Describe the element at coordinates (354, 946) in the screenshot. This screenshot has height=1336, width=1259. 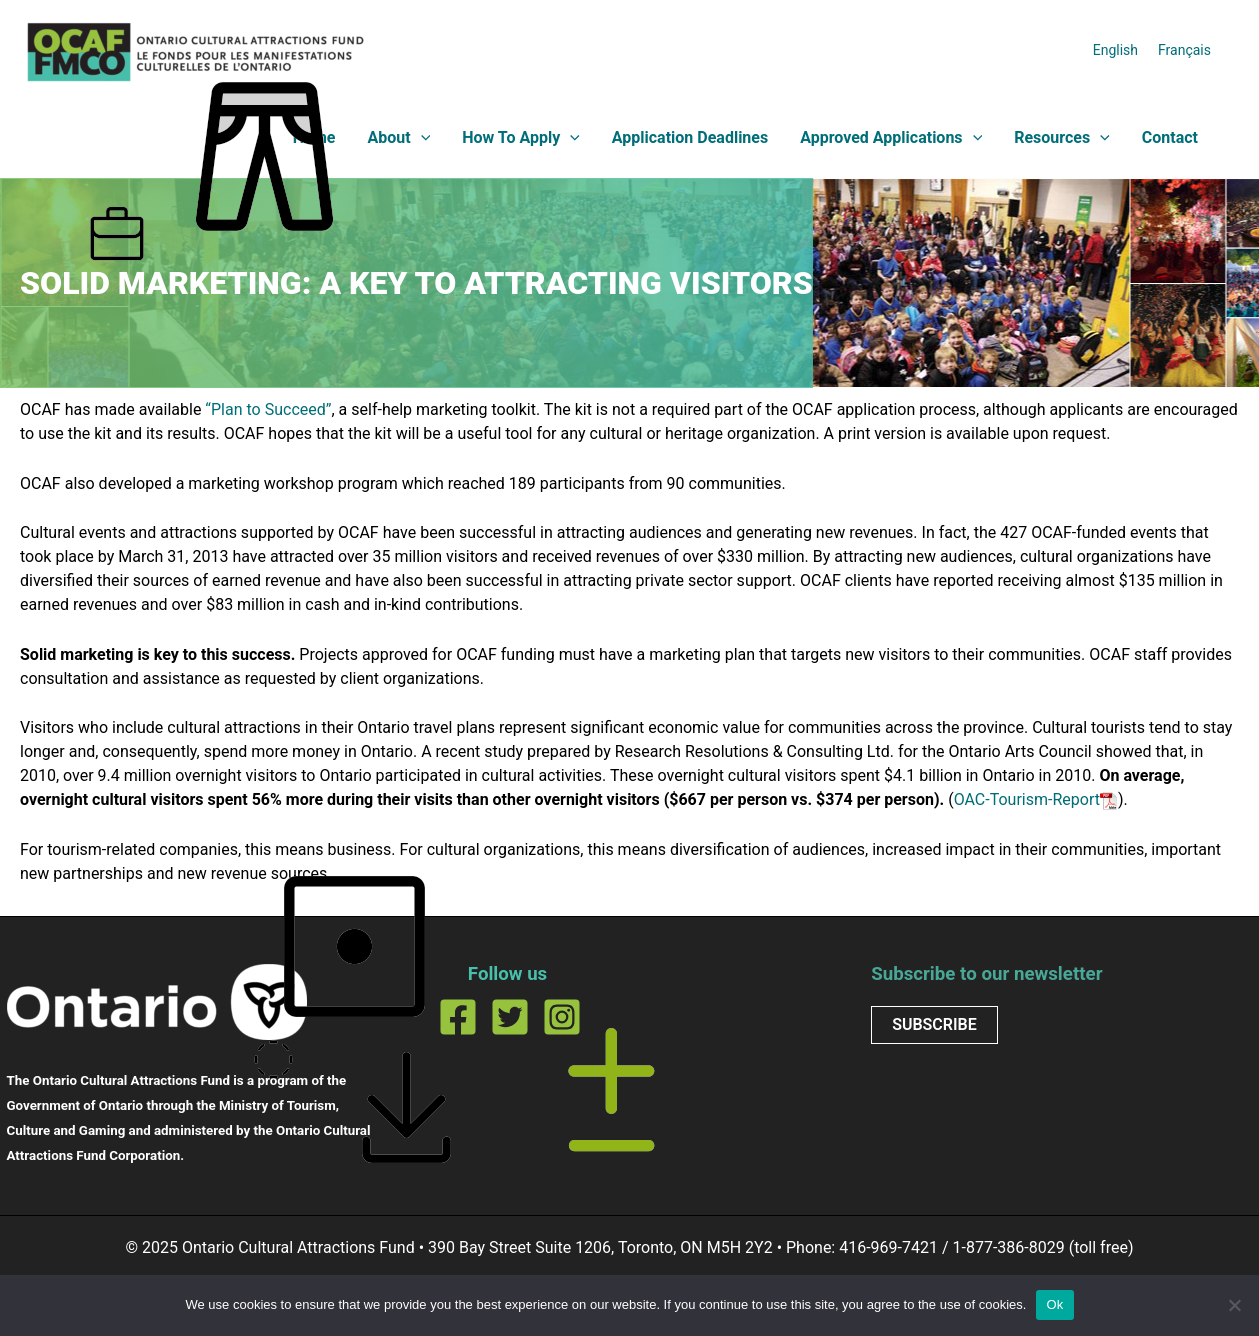
I see `indicates a modified file in a diff view` at that location.